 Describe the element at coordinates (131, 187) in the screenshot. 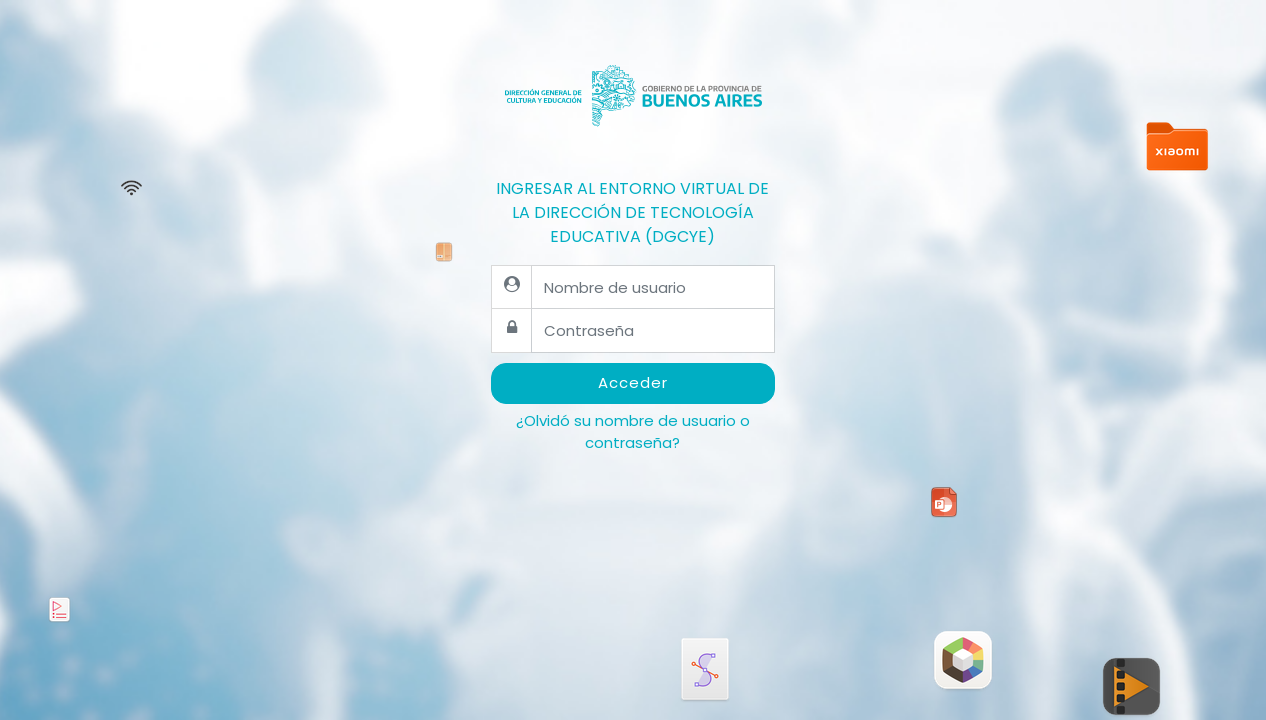

I see `indicates wireless network connection status` at that location.